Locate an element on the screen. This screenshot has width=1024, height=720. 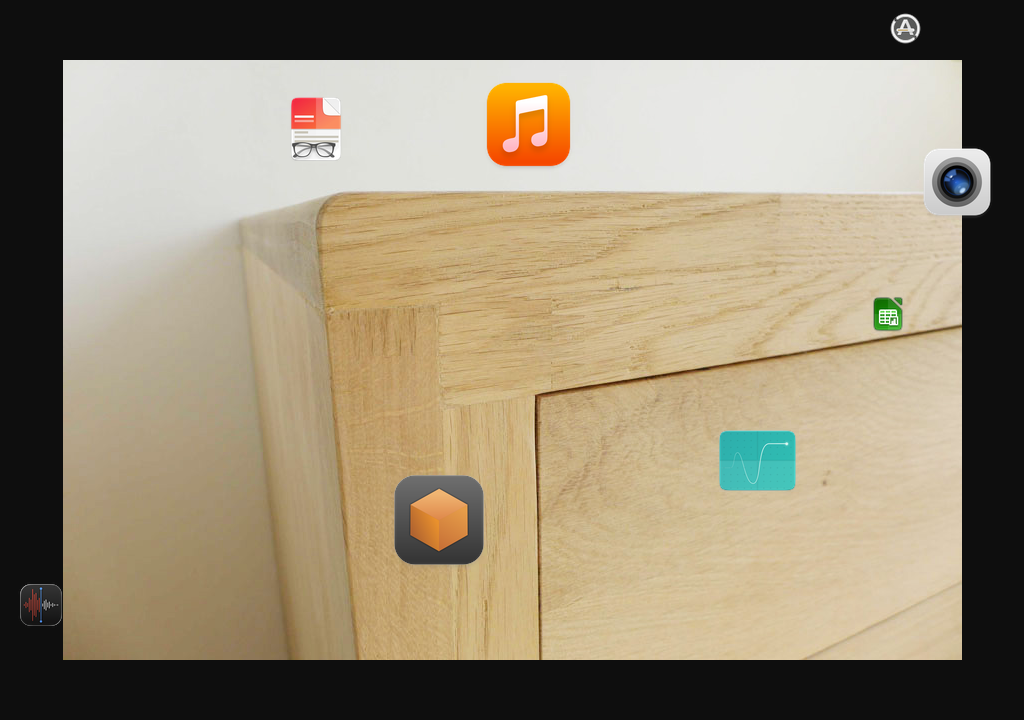
open the software update manager is located at coordinates (905, 28).